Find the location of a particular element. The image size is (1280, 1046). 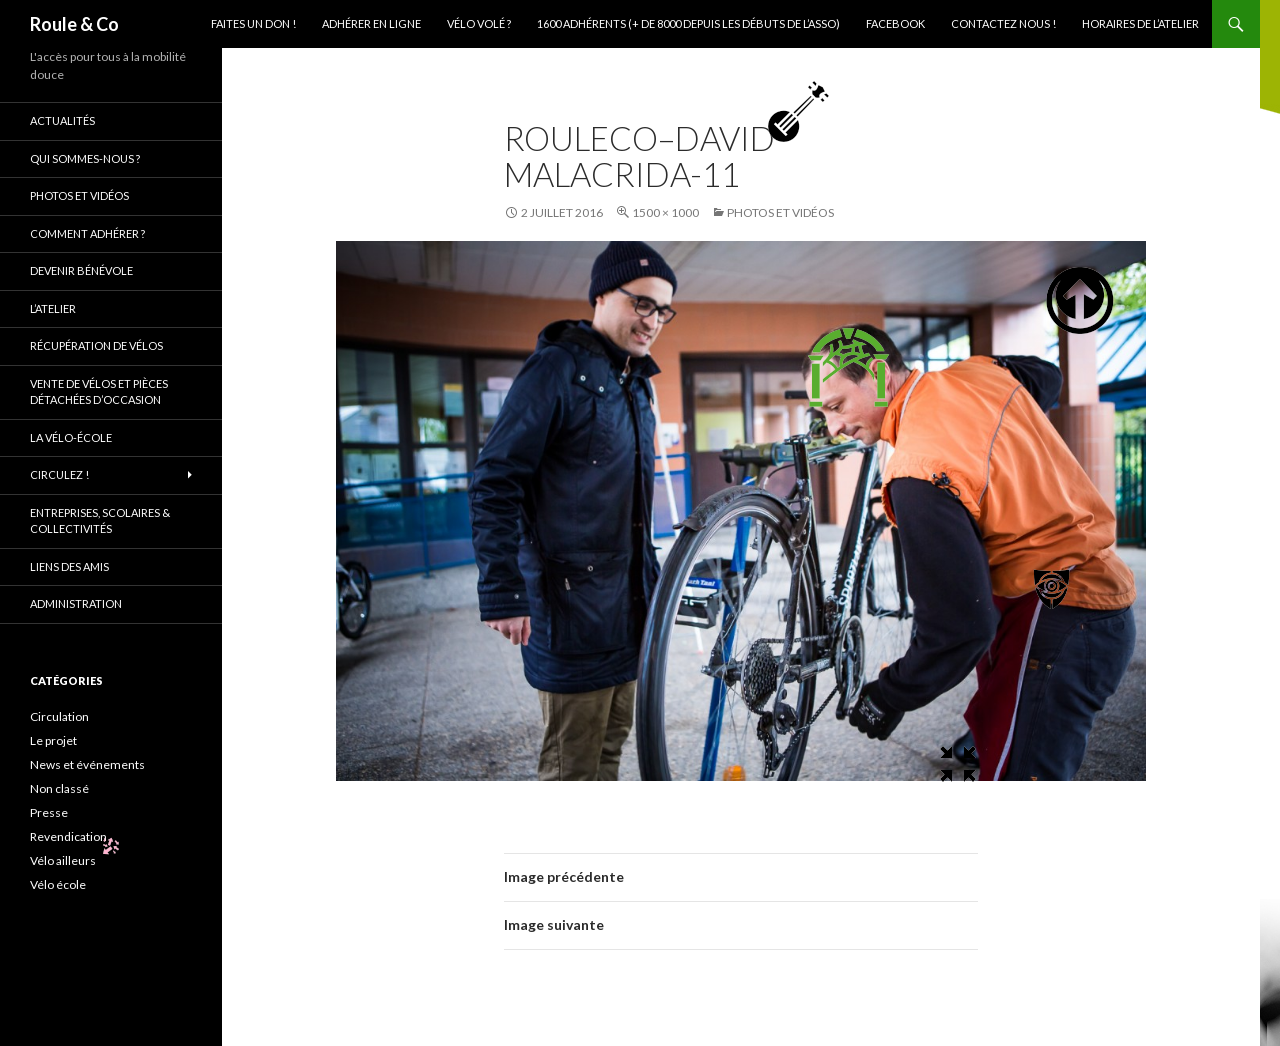

access banjo or folk music content is located at coordinates (798, 111).